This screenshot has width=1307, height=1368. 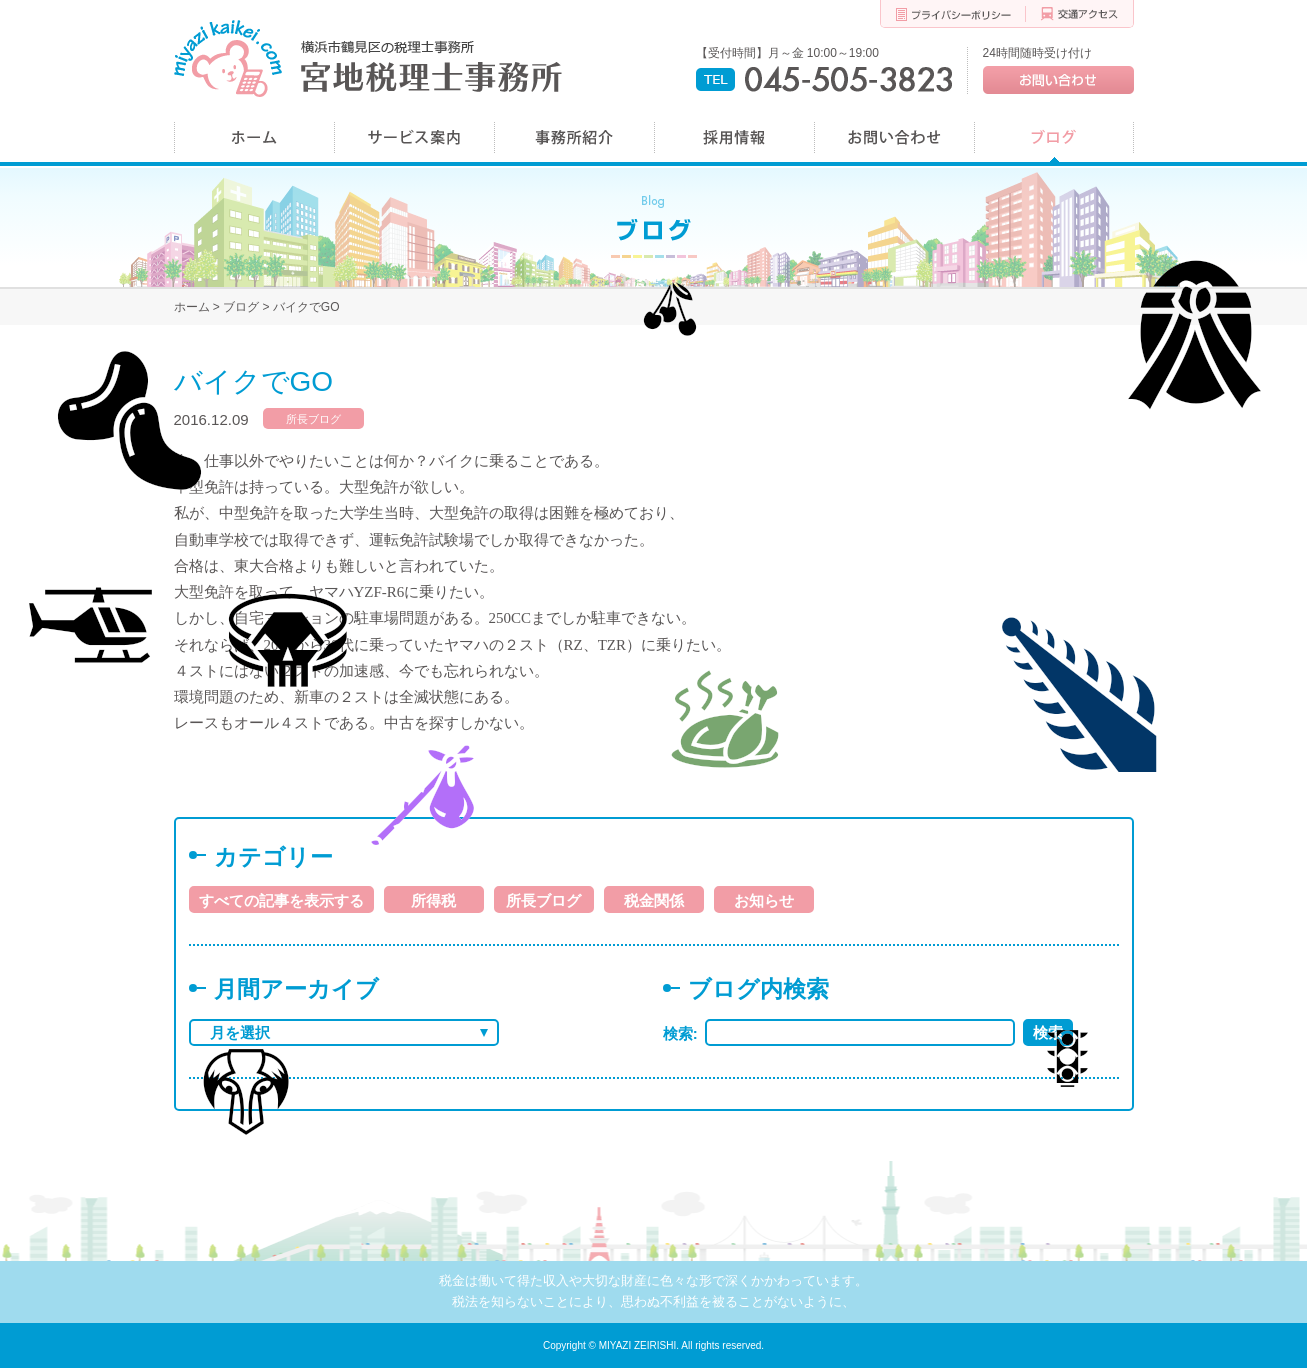 I want to click on view roasted chicken recipe, so click(x=725, y=719).